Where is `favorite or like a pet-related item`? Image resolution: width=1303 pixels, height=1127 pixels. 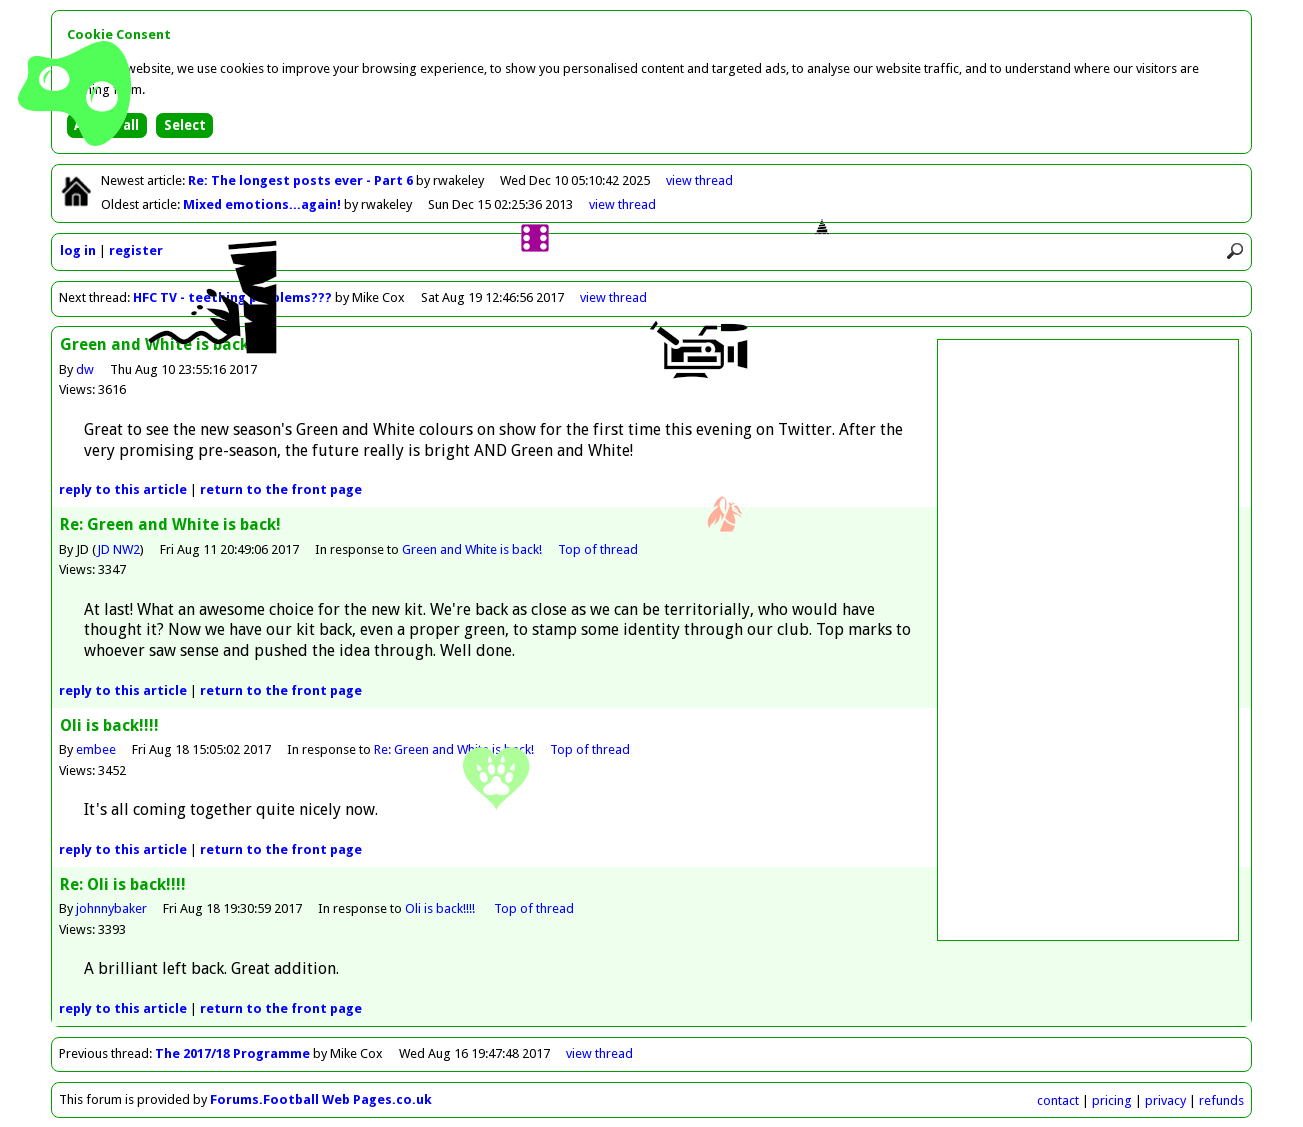
favorite or like a pet-related item is located at coordinates (496, 779).